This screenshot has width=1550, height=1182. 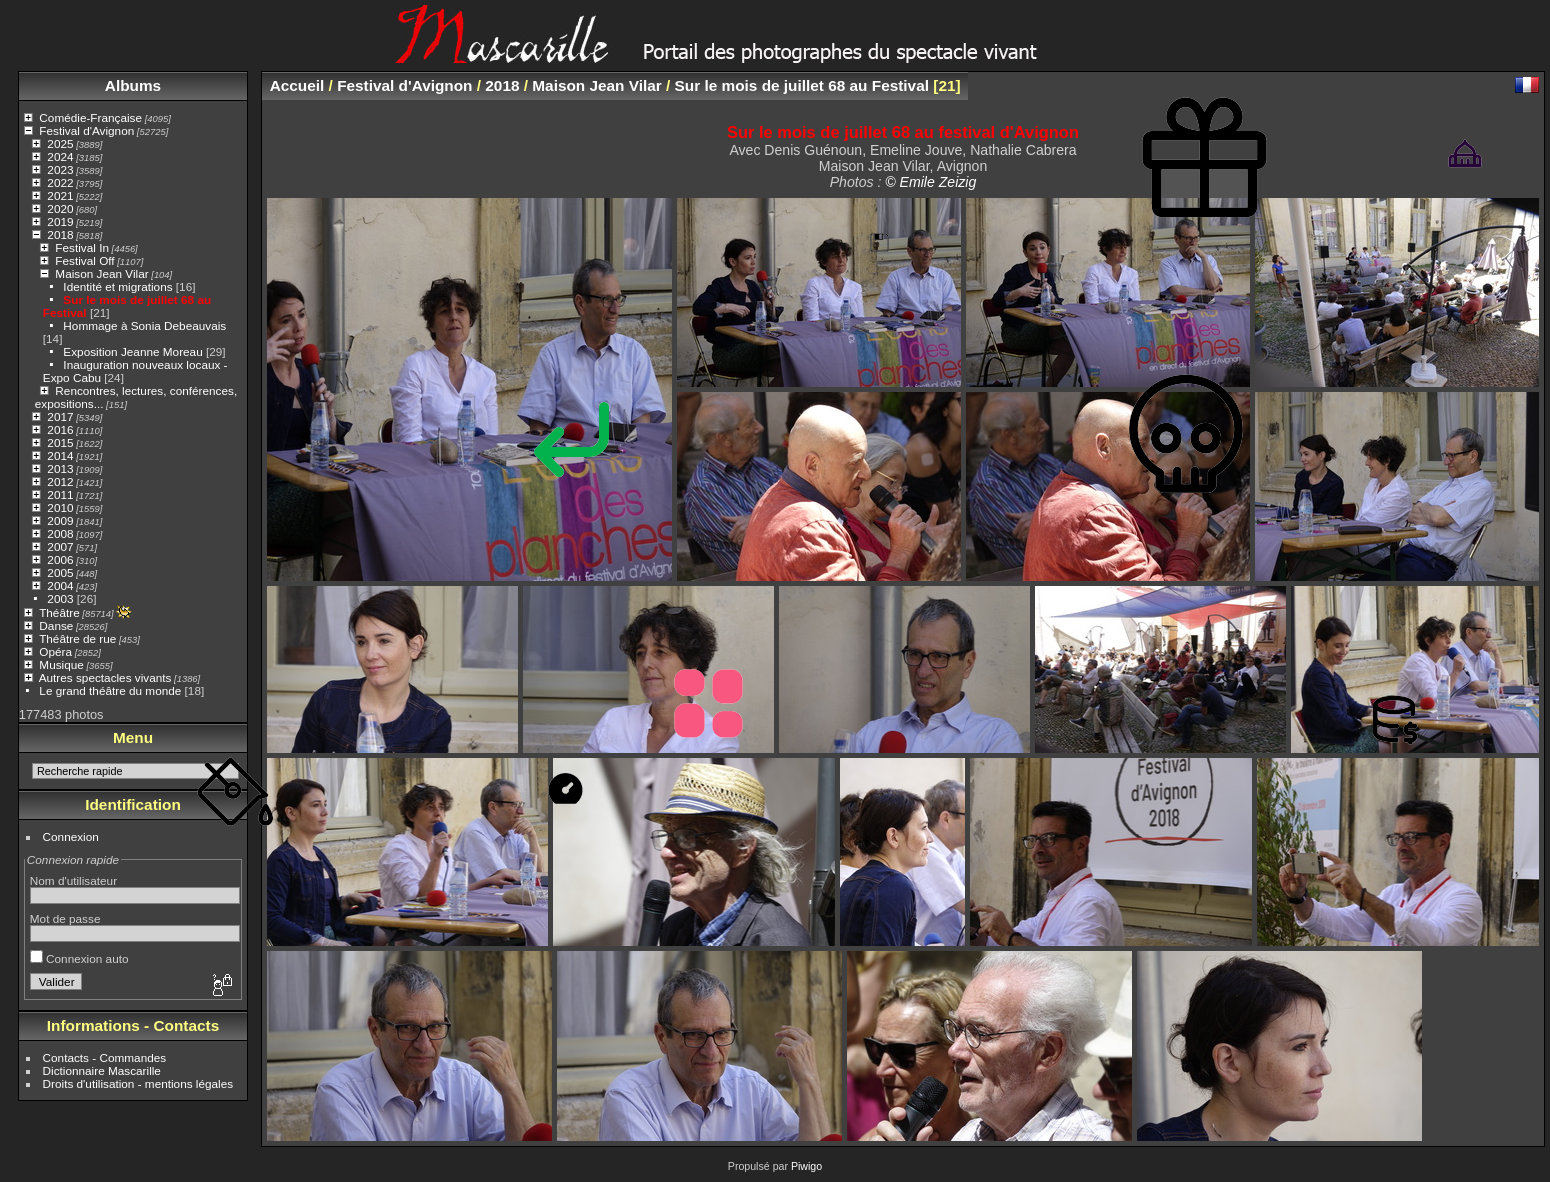 I want to click on view database pricing or costs, so click(x=1394, y=719).